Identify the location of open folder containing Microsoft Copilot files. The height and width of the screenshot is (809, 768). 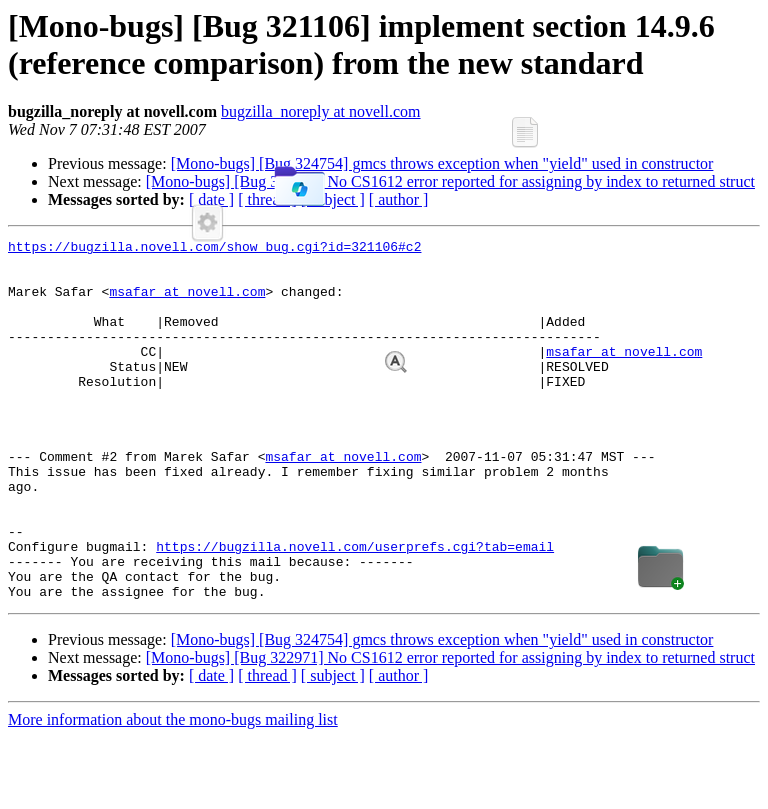
(299, 187).